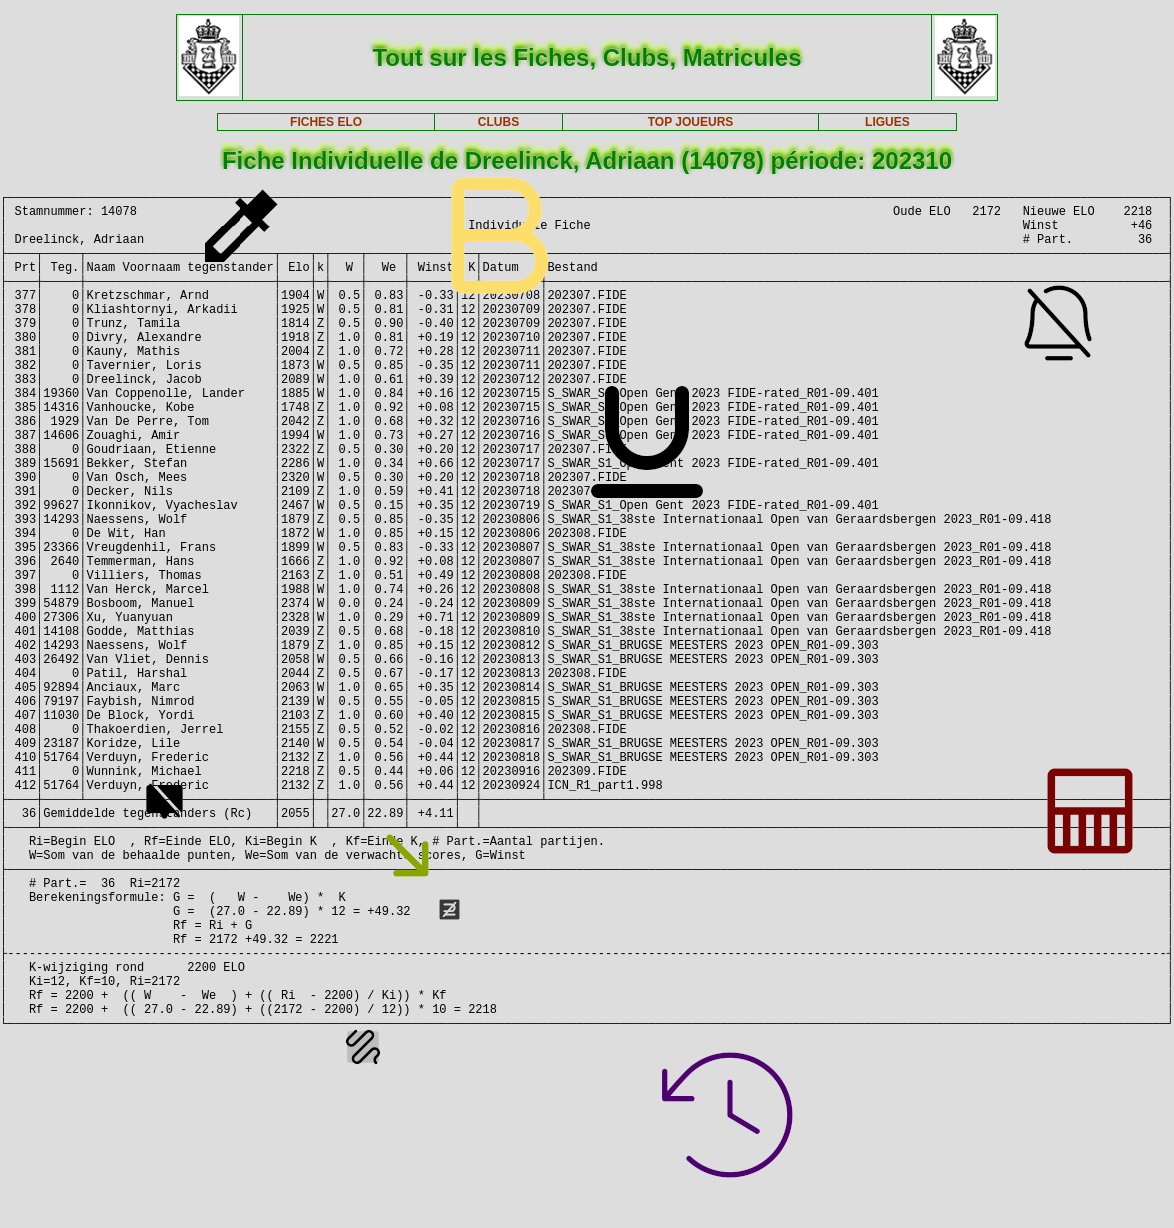  I want to click on toggle bottom panel visibility, so click(1090, 811).